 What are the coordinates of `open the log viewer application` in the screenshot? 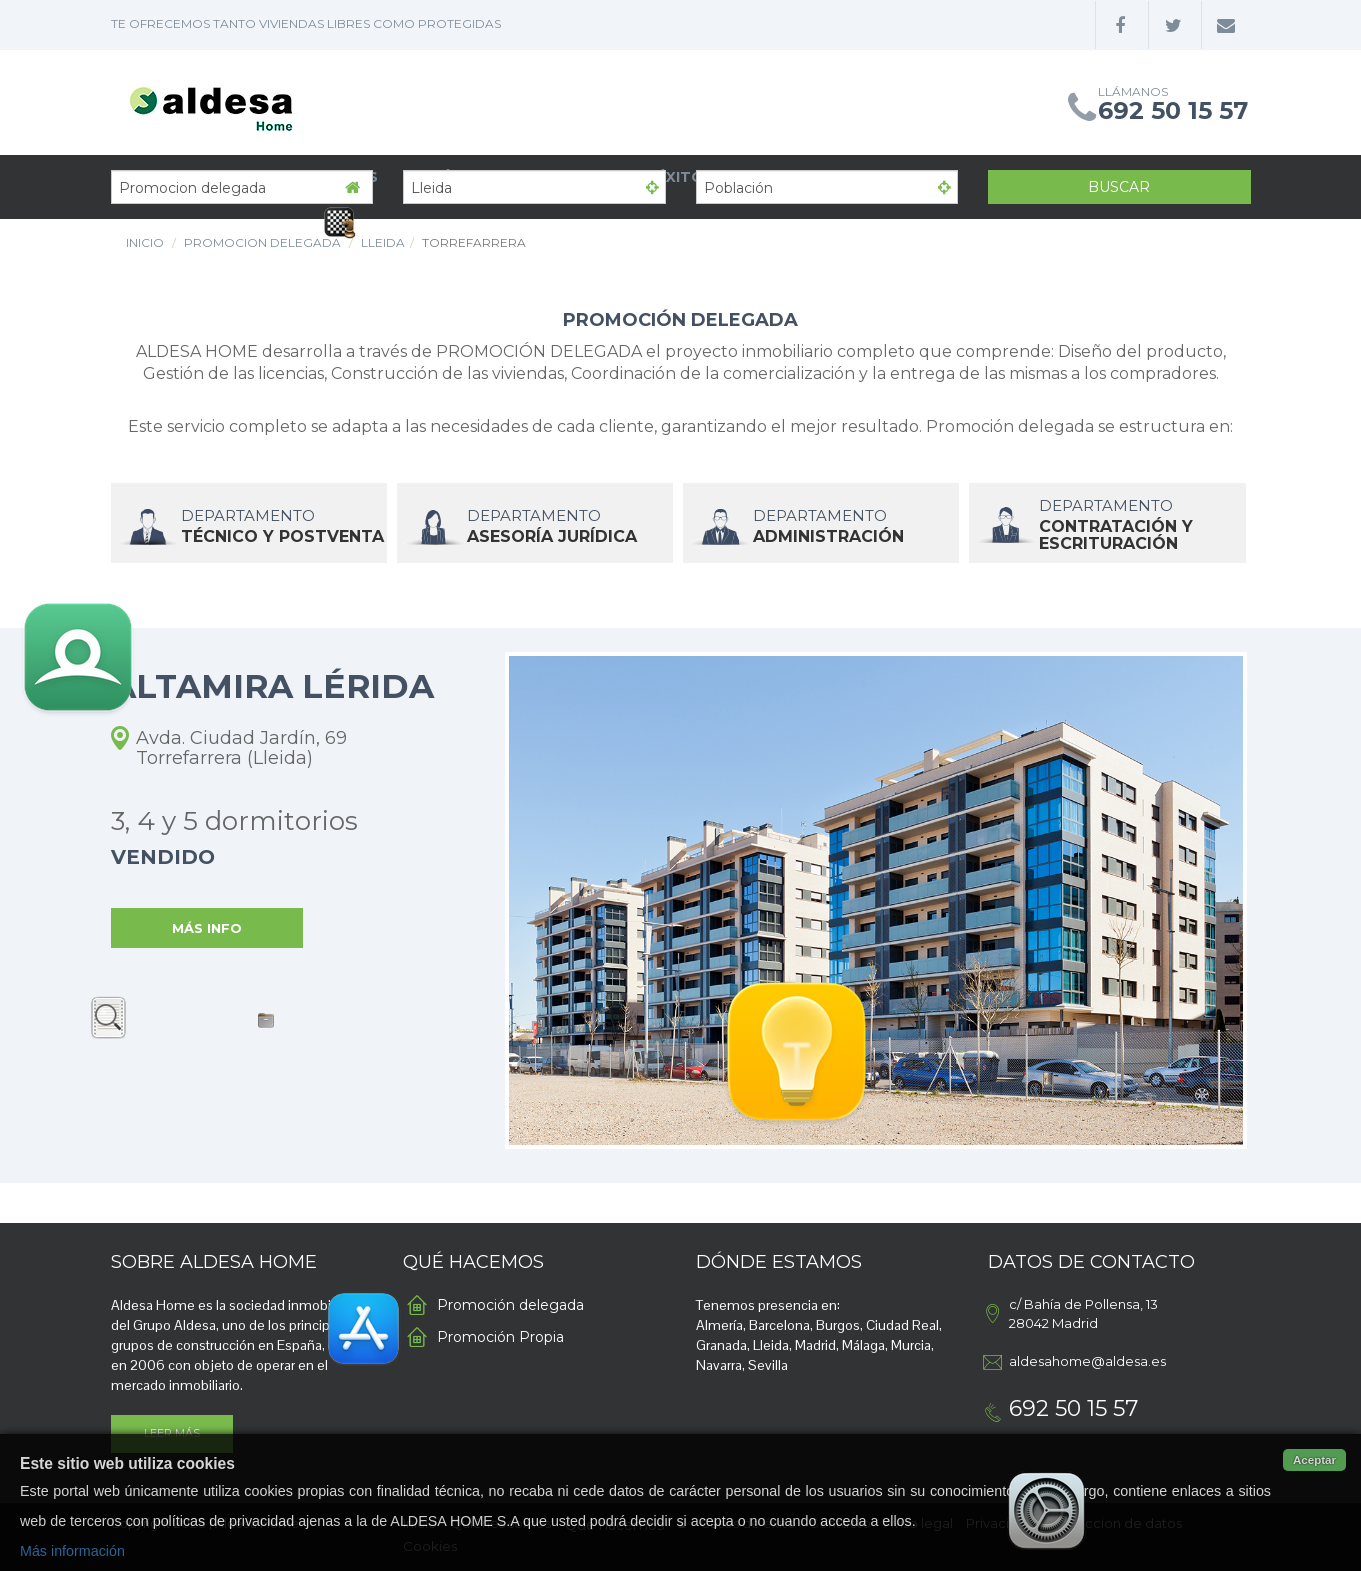 It's located at (108, 1017).